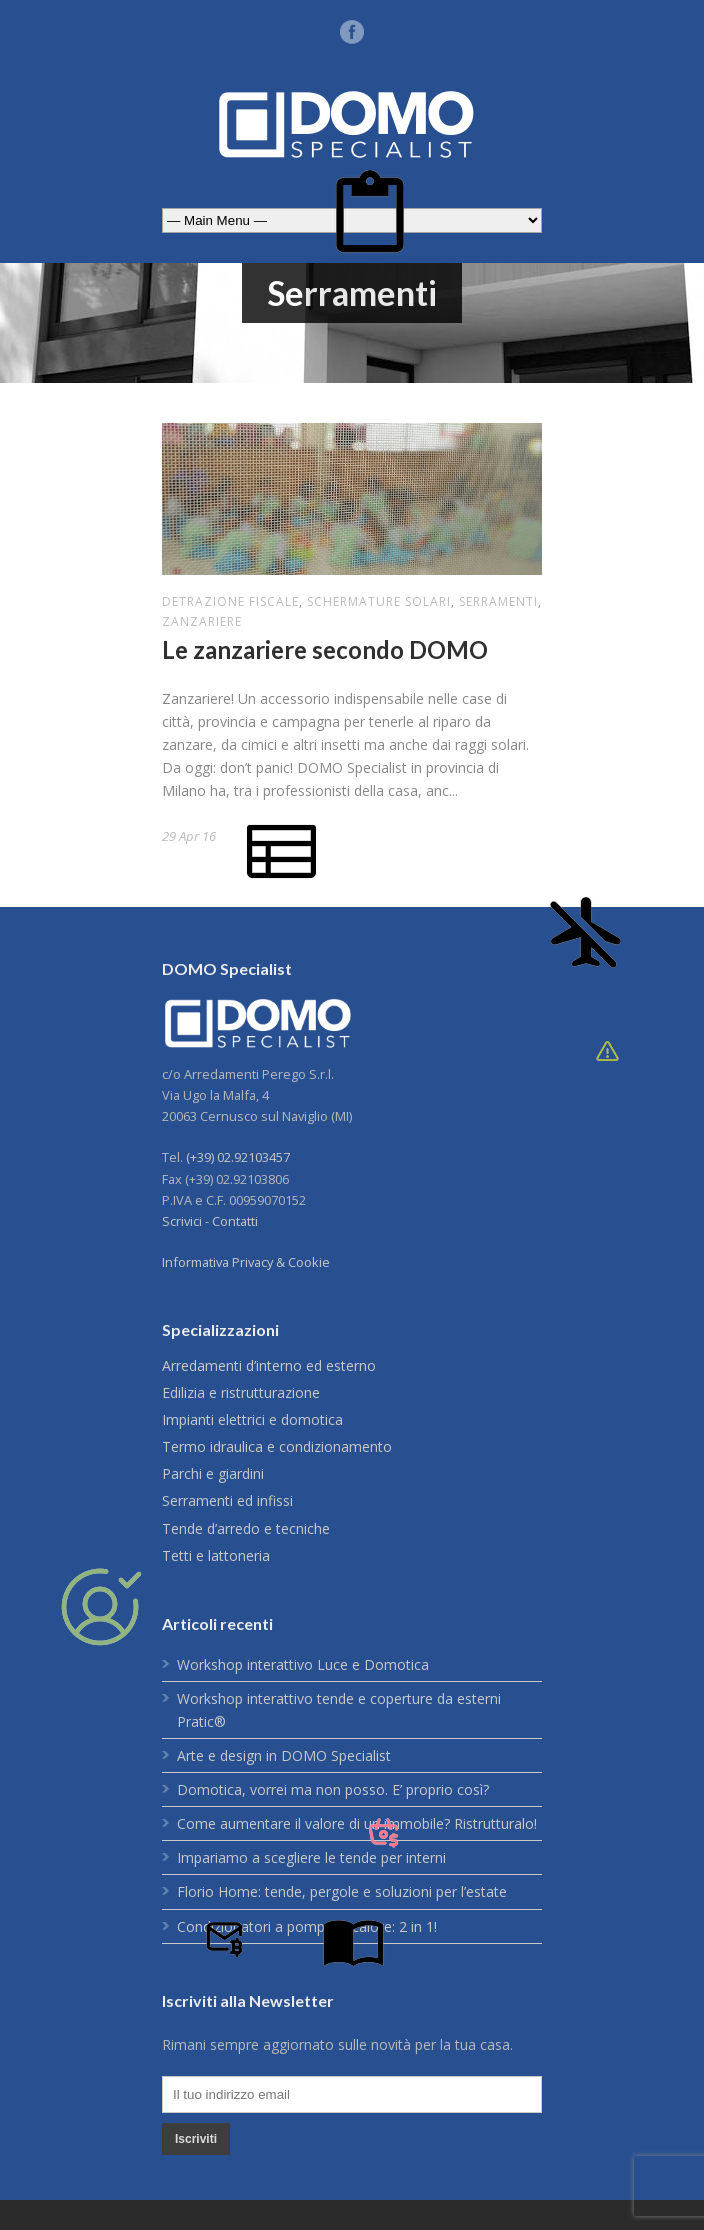 The image size is (704, 2230). Describe the element at coordinates (607, 1051) in the screenshot. I see `indicates a warning or caution state` at that location.